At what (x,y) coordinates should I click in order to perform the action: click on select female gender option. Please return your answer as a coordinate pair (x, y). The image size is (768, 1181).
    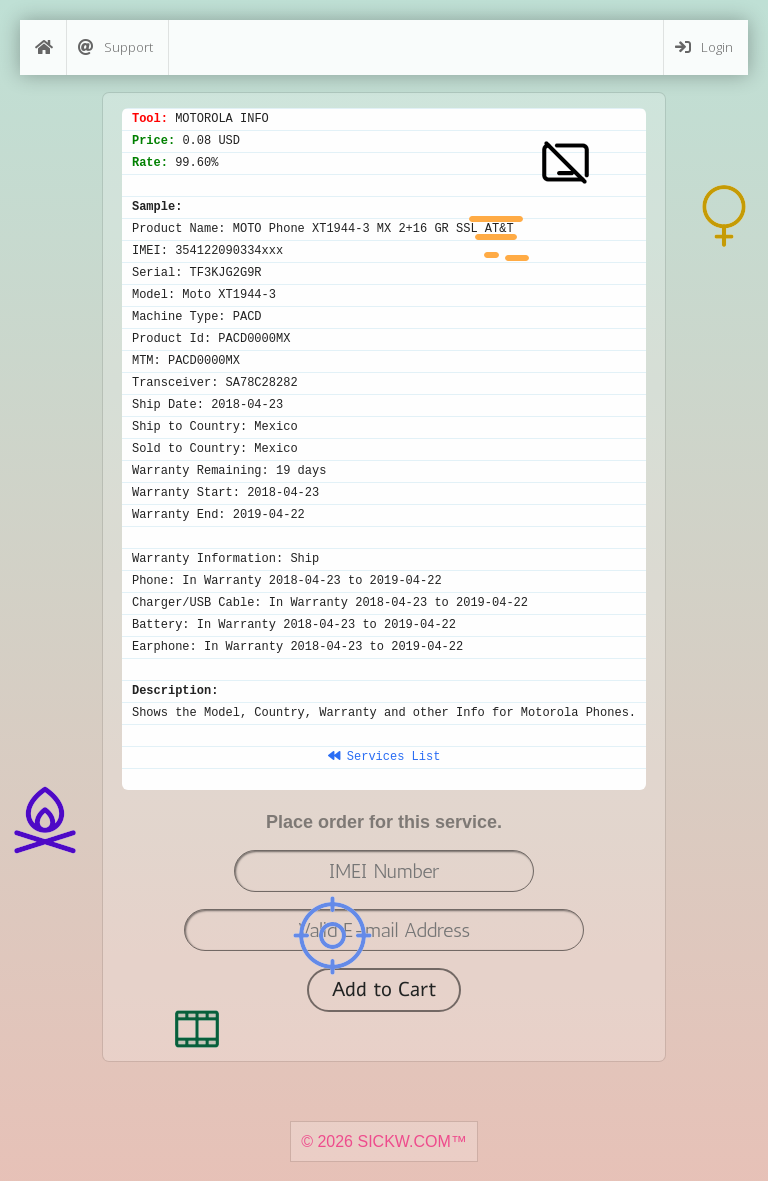
    Looking at the image, I should click on (724, 216).